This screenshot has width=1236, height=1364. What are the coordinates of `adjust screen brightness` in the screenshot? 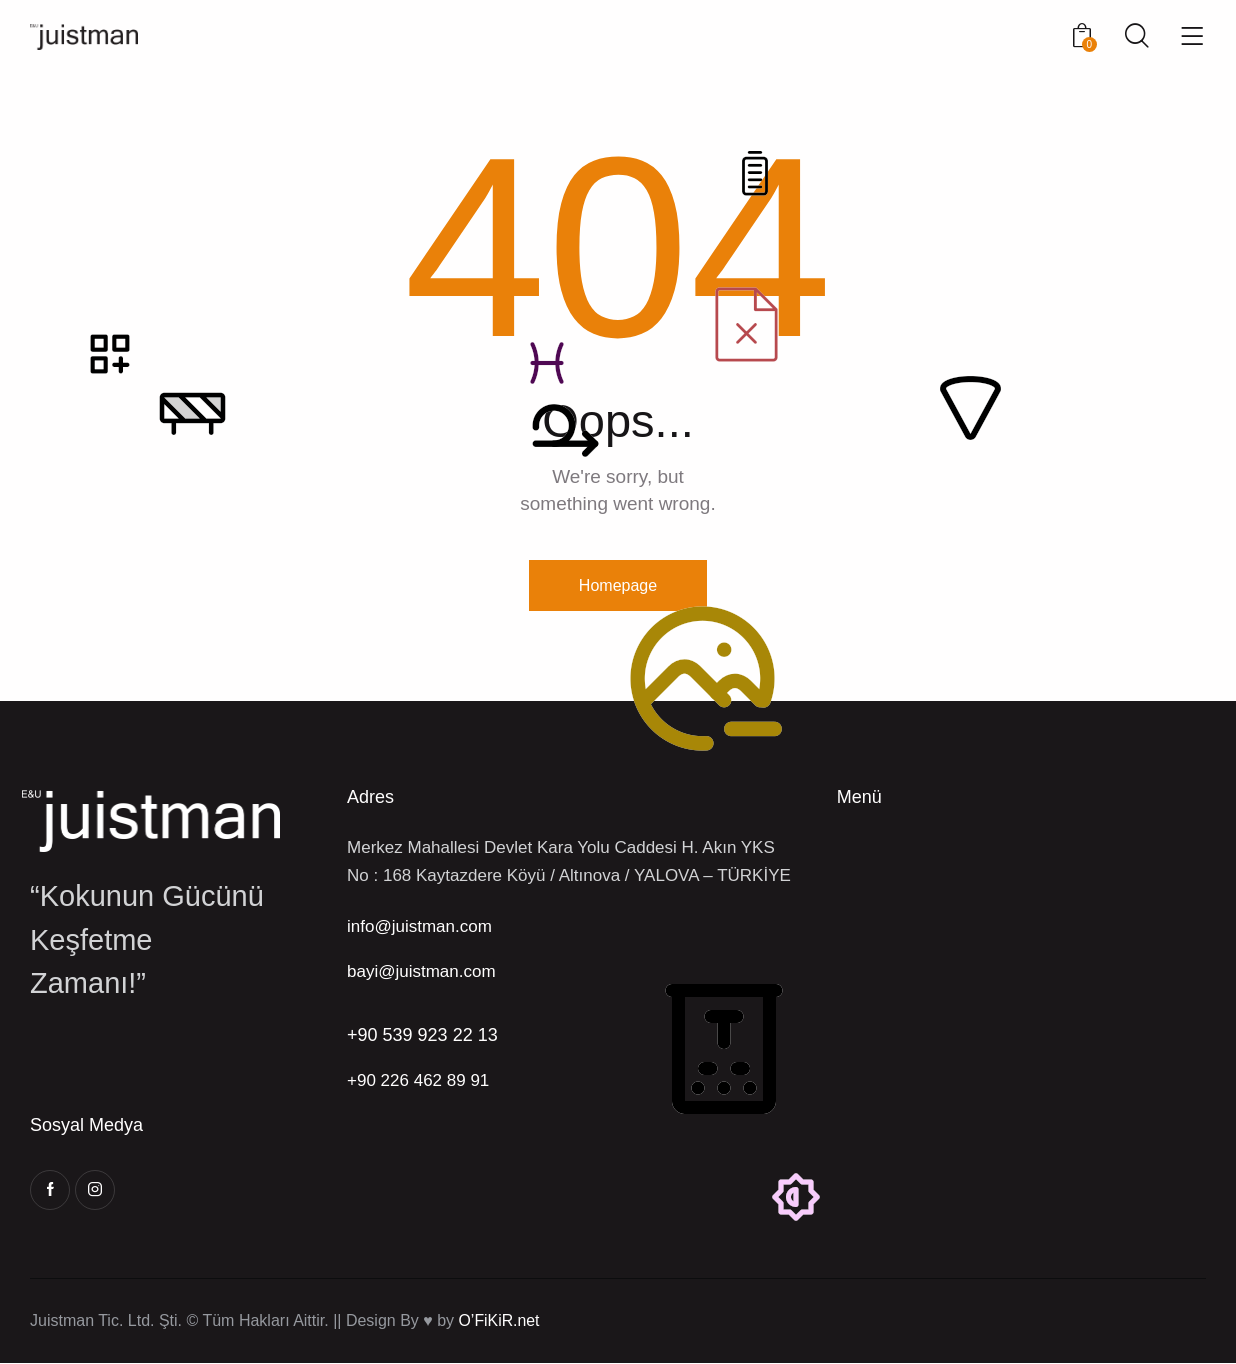 It's located at (796, 1197).